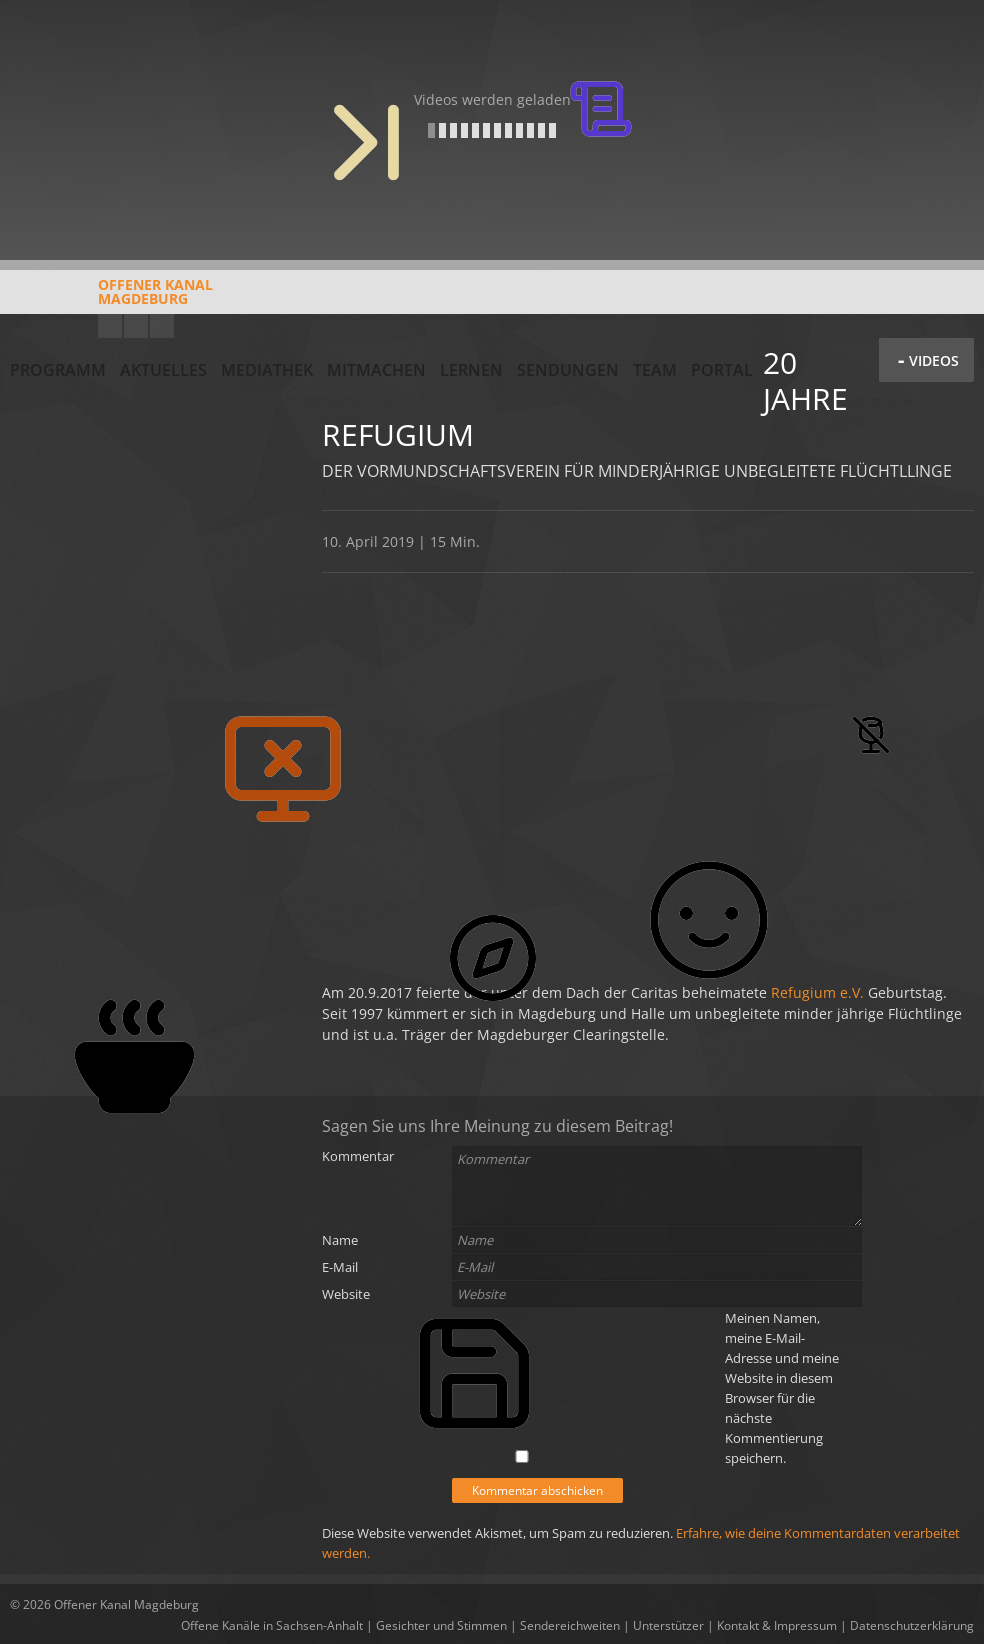  Describe the element at coordinates (283, 769) in the screenshot. I see `disconnect or disable display` at that location.